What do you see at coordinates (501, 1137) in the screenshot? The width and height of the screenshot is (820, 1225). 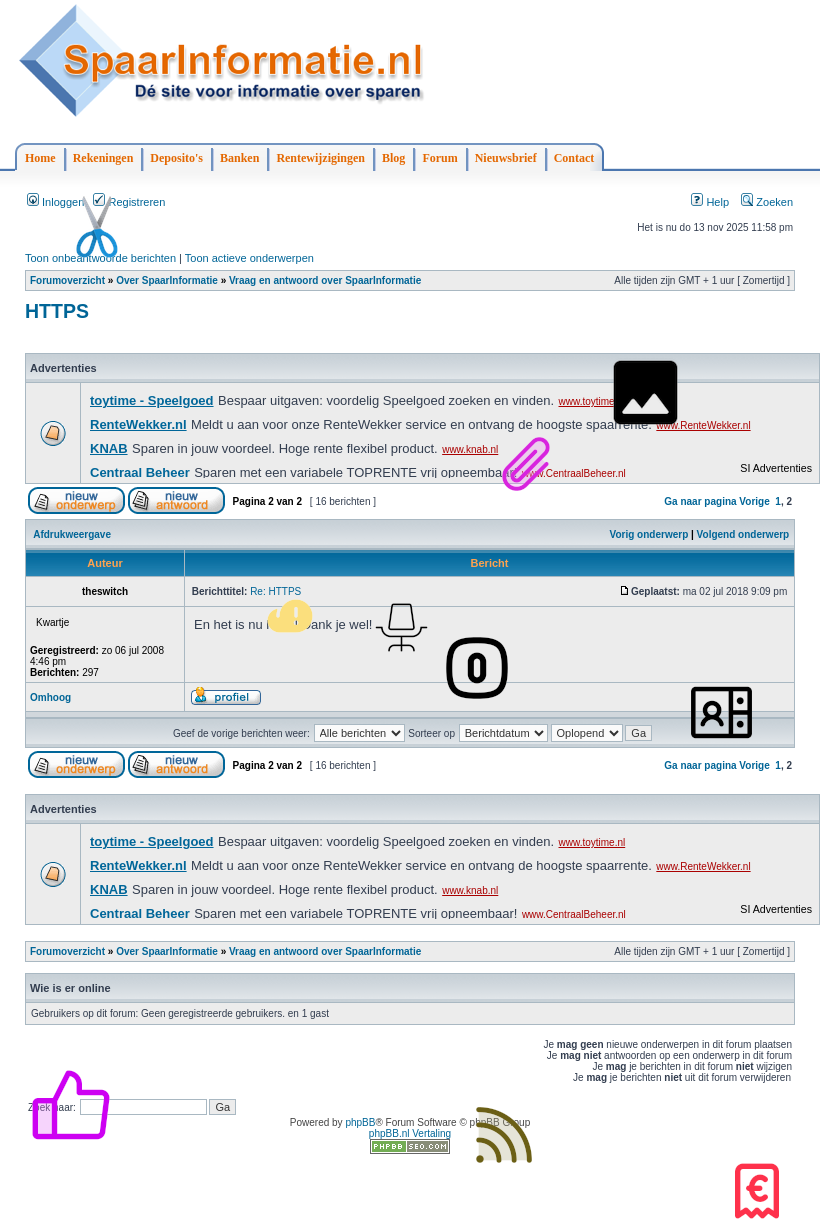 I see `subscribe to RSS feed` at bounding box center [501, 1137].